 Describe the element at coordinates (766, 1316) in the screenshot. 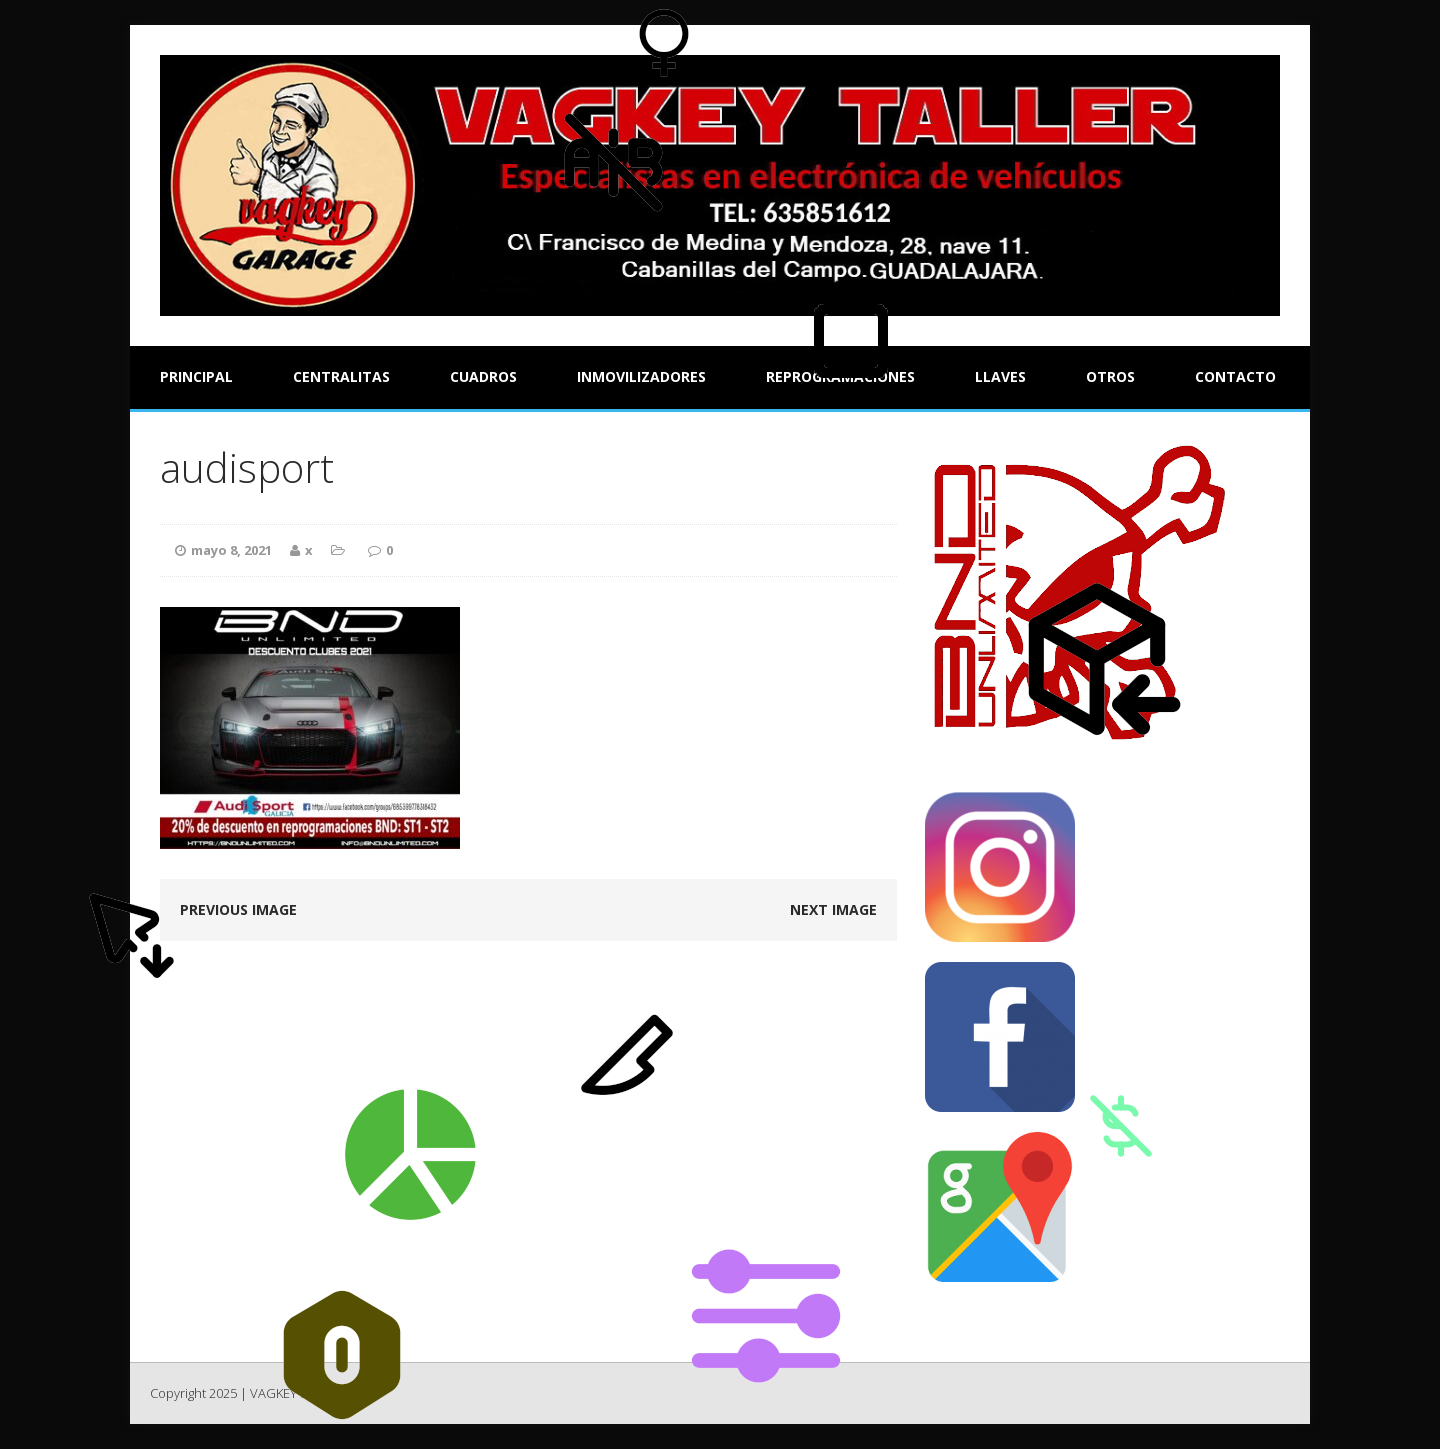

I see `access settings or preferences` at that location.